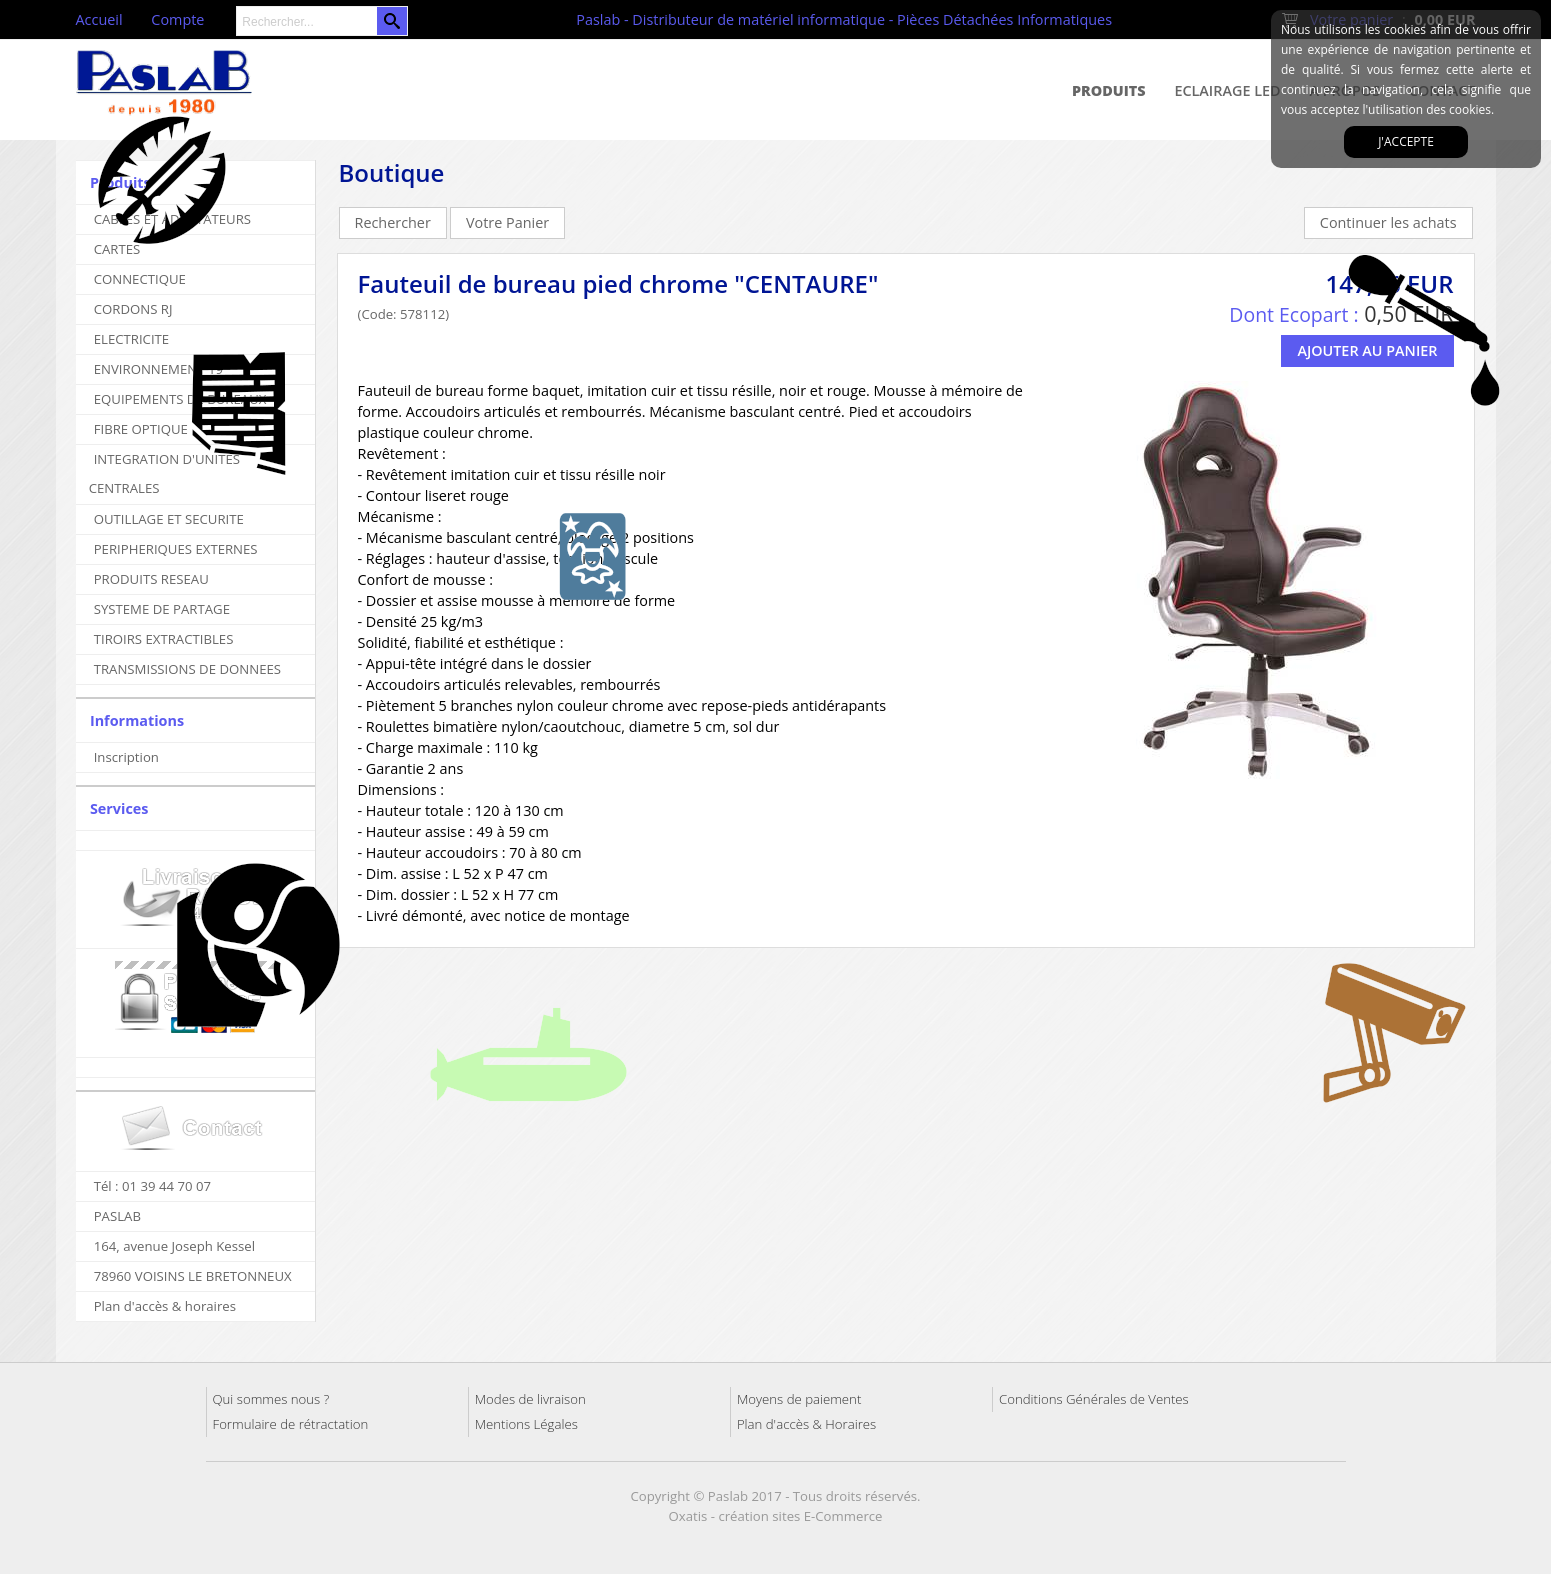  I want to click on access notes or written records, so click(236, 412).